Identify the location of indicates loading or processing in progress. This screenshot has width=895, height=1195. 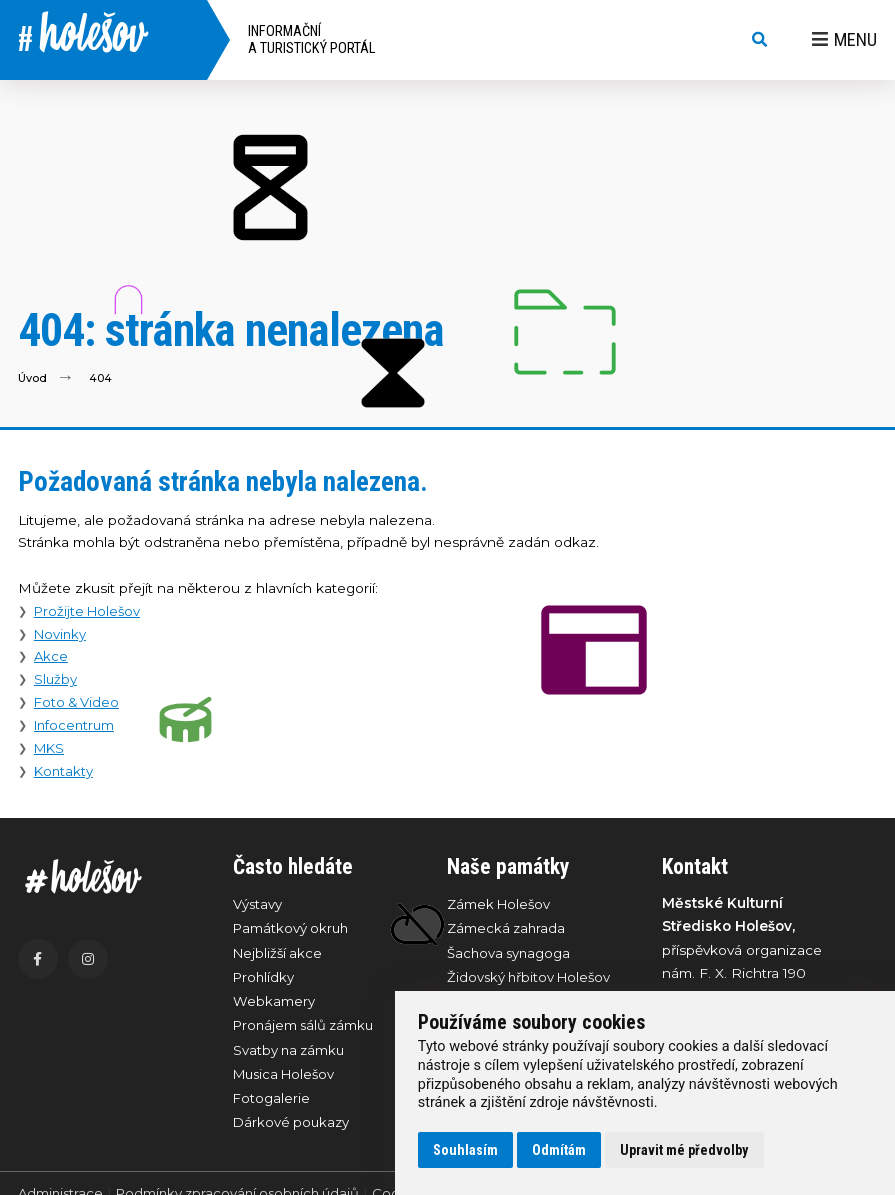
(393, 373).